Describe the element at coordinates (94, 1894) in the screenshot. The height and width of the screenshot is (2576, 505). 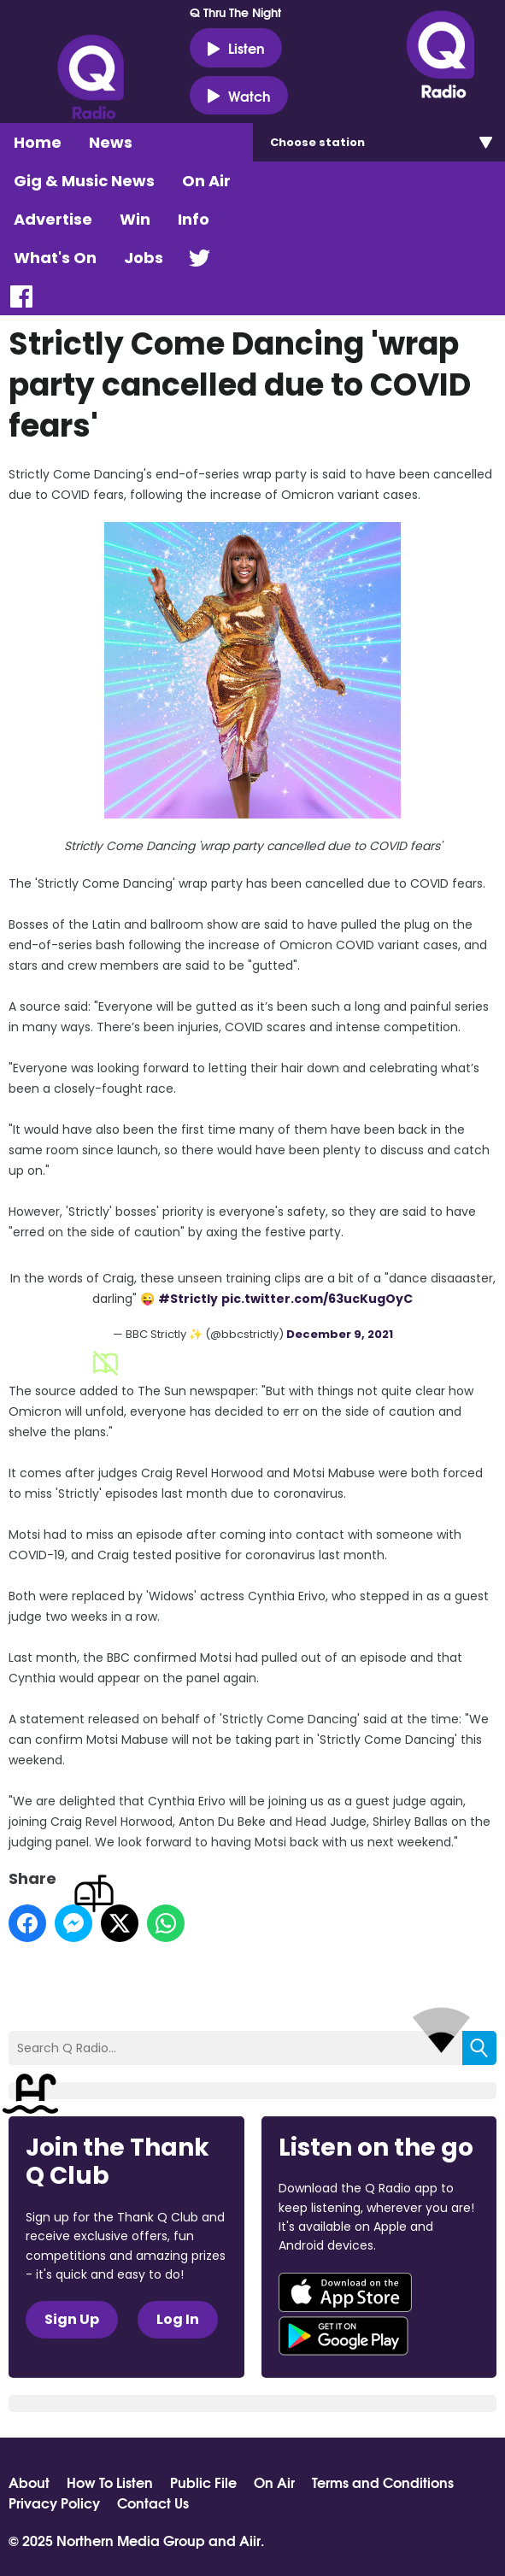
I see `access your mailbox or inbox` at that location.